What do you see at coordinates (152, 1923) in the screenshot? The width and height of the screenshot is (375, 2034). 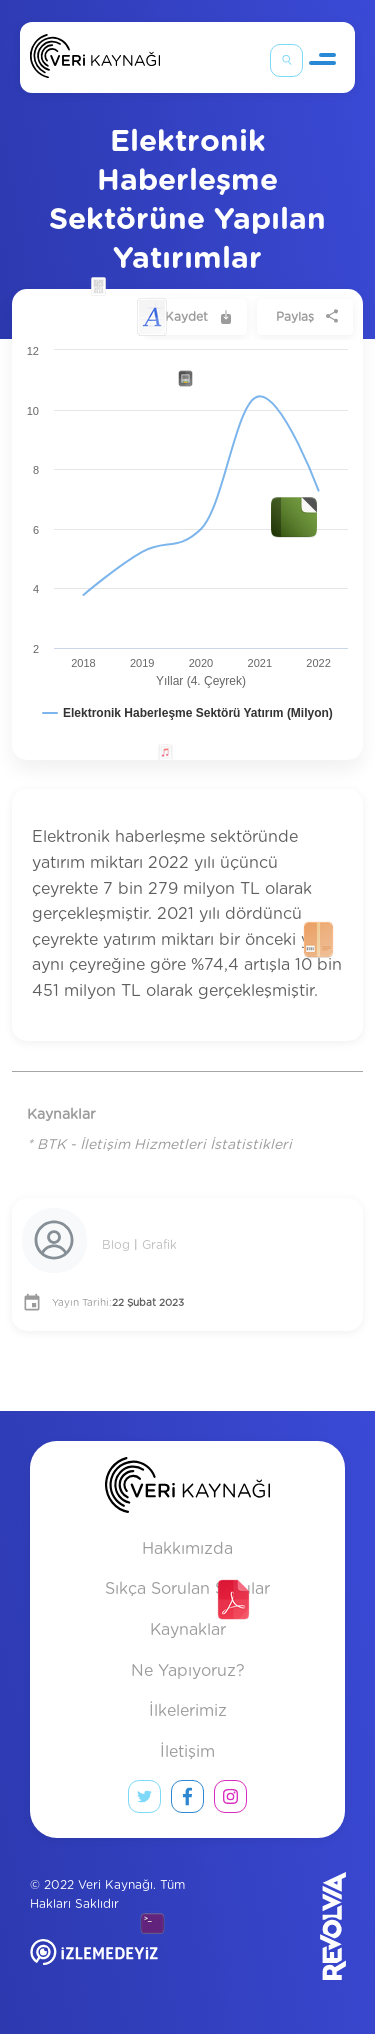 I see `open terminal with root/administrator privileges` at bounding box center [152, 1923].